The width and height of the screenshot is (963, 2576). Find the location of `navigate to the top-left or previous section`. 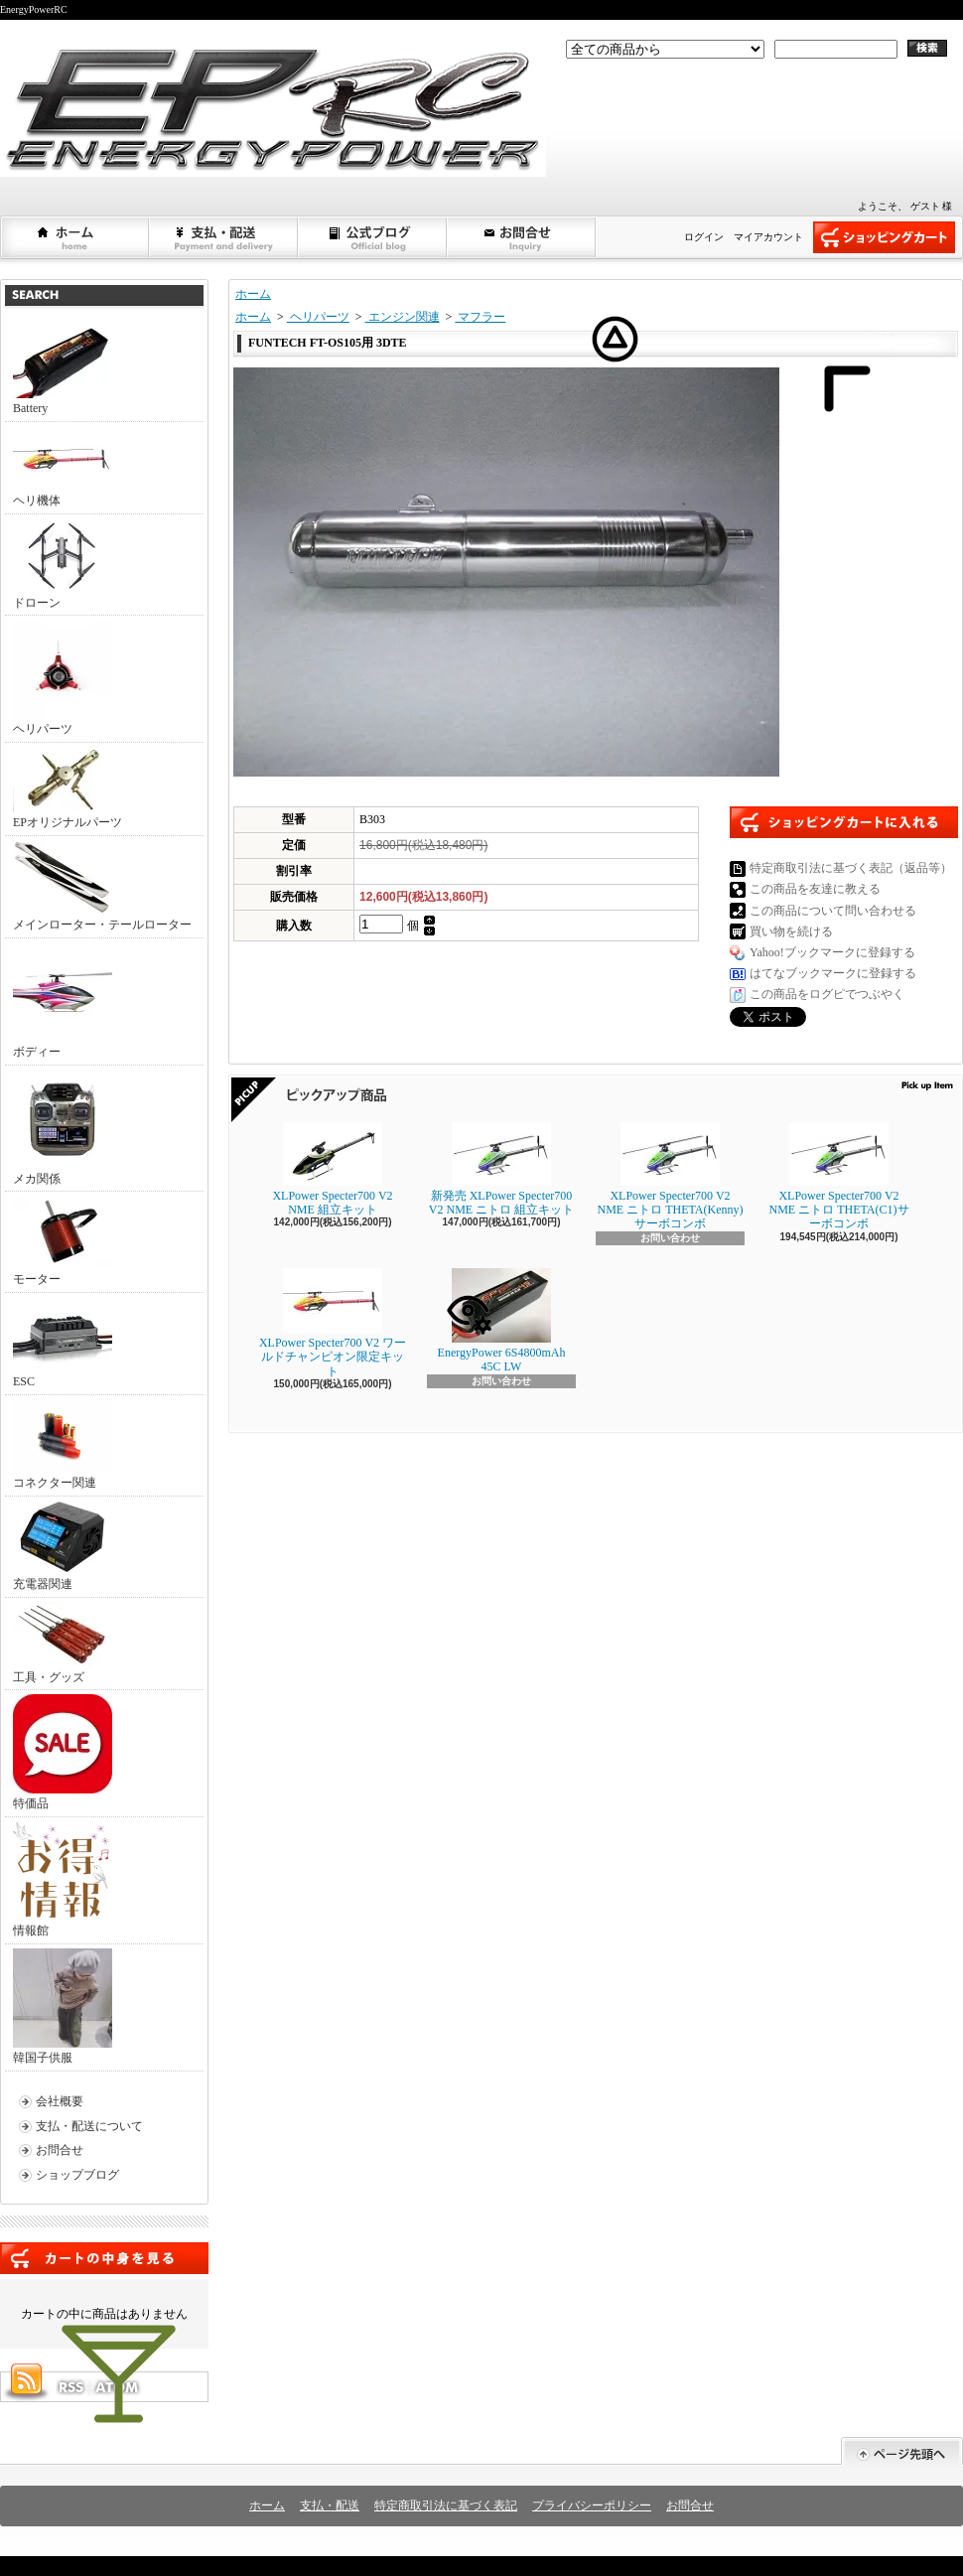

navigate to the top-left or previous section is located at coordinates (847, 388).